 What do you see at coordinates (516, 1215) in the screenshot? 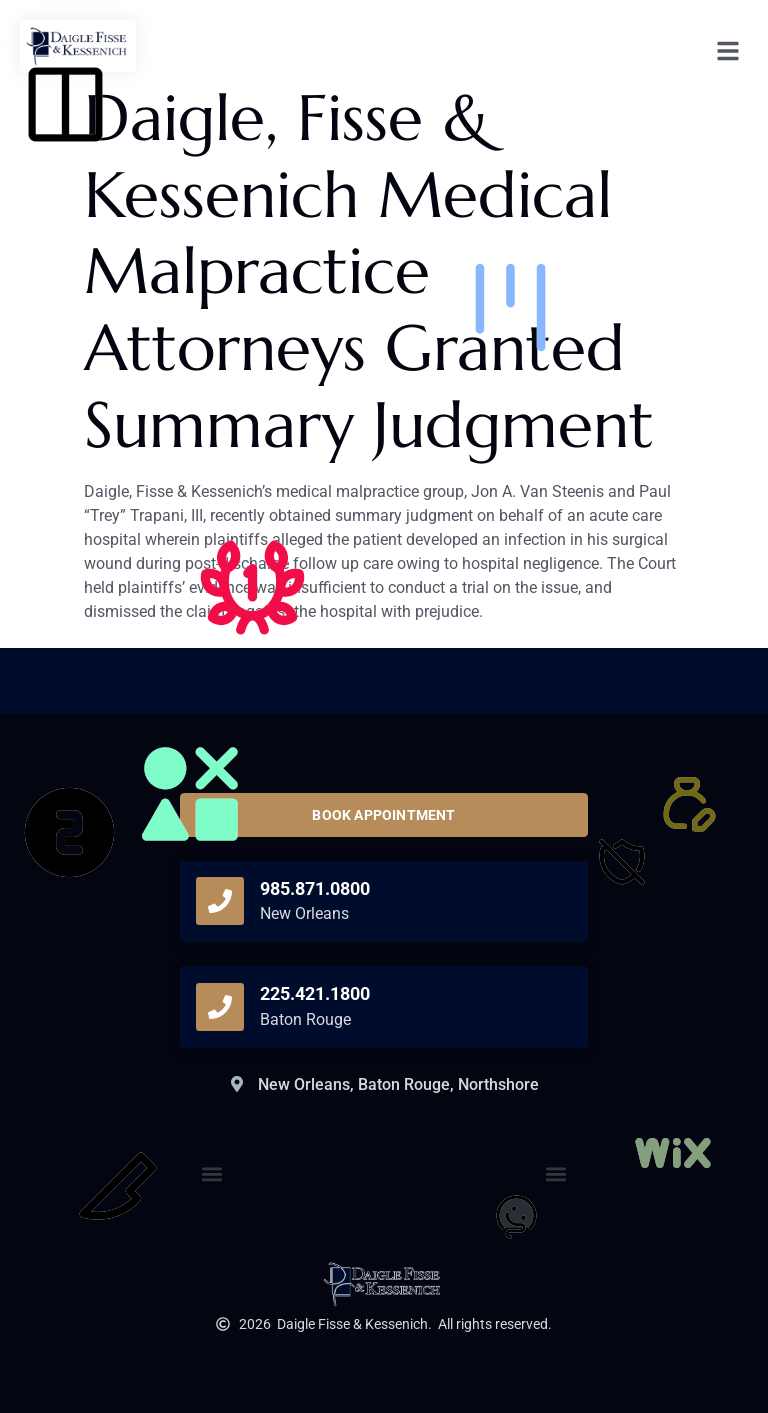
I see `react with a melting or overwhelmed emoji` at bounding box center [516, 1215].